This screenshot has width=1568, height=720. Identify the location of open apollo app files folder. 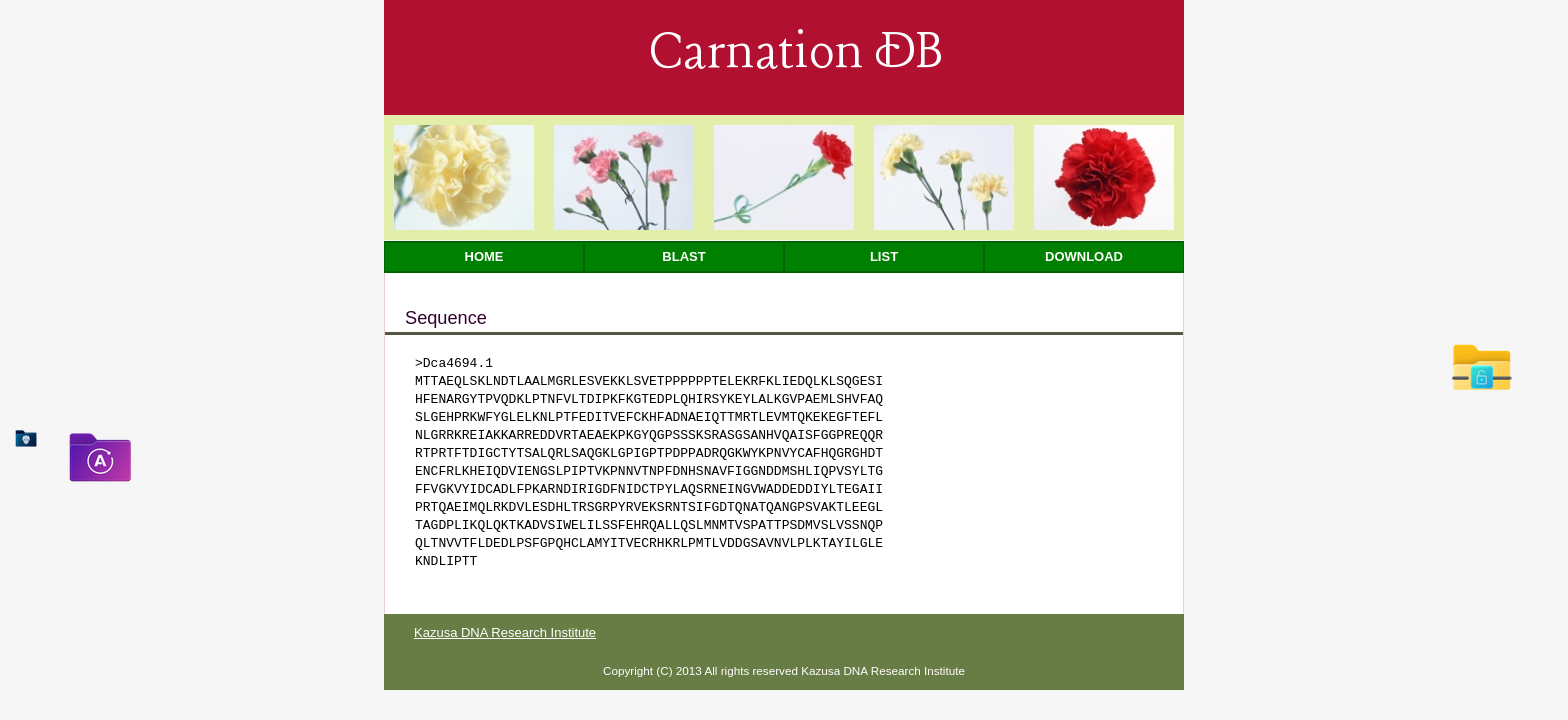
(100, 459).